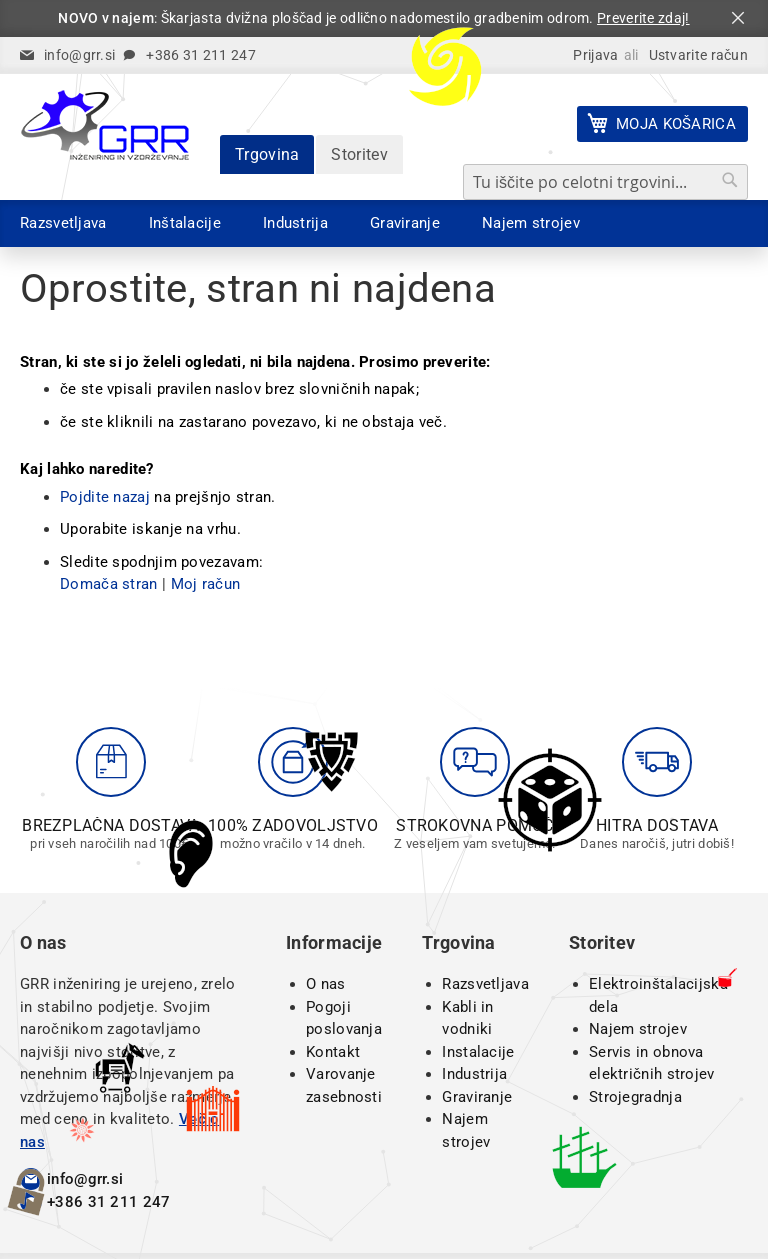 The height and width of the screenshot is (1259, 768). What do you see at coordinates (213, 1105) in the screenshot?
I see `enter a gated area or level` at bounding box center [213, 1105].